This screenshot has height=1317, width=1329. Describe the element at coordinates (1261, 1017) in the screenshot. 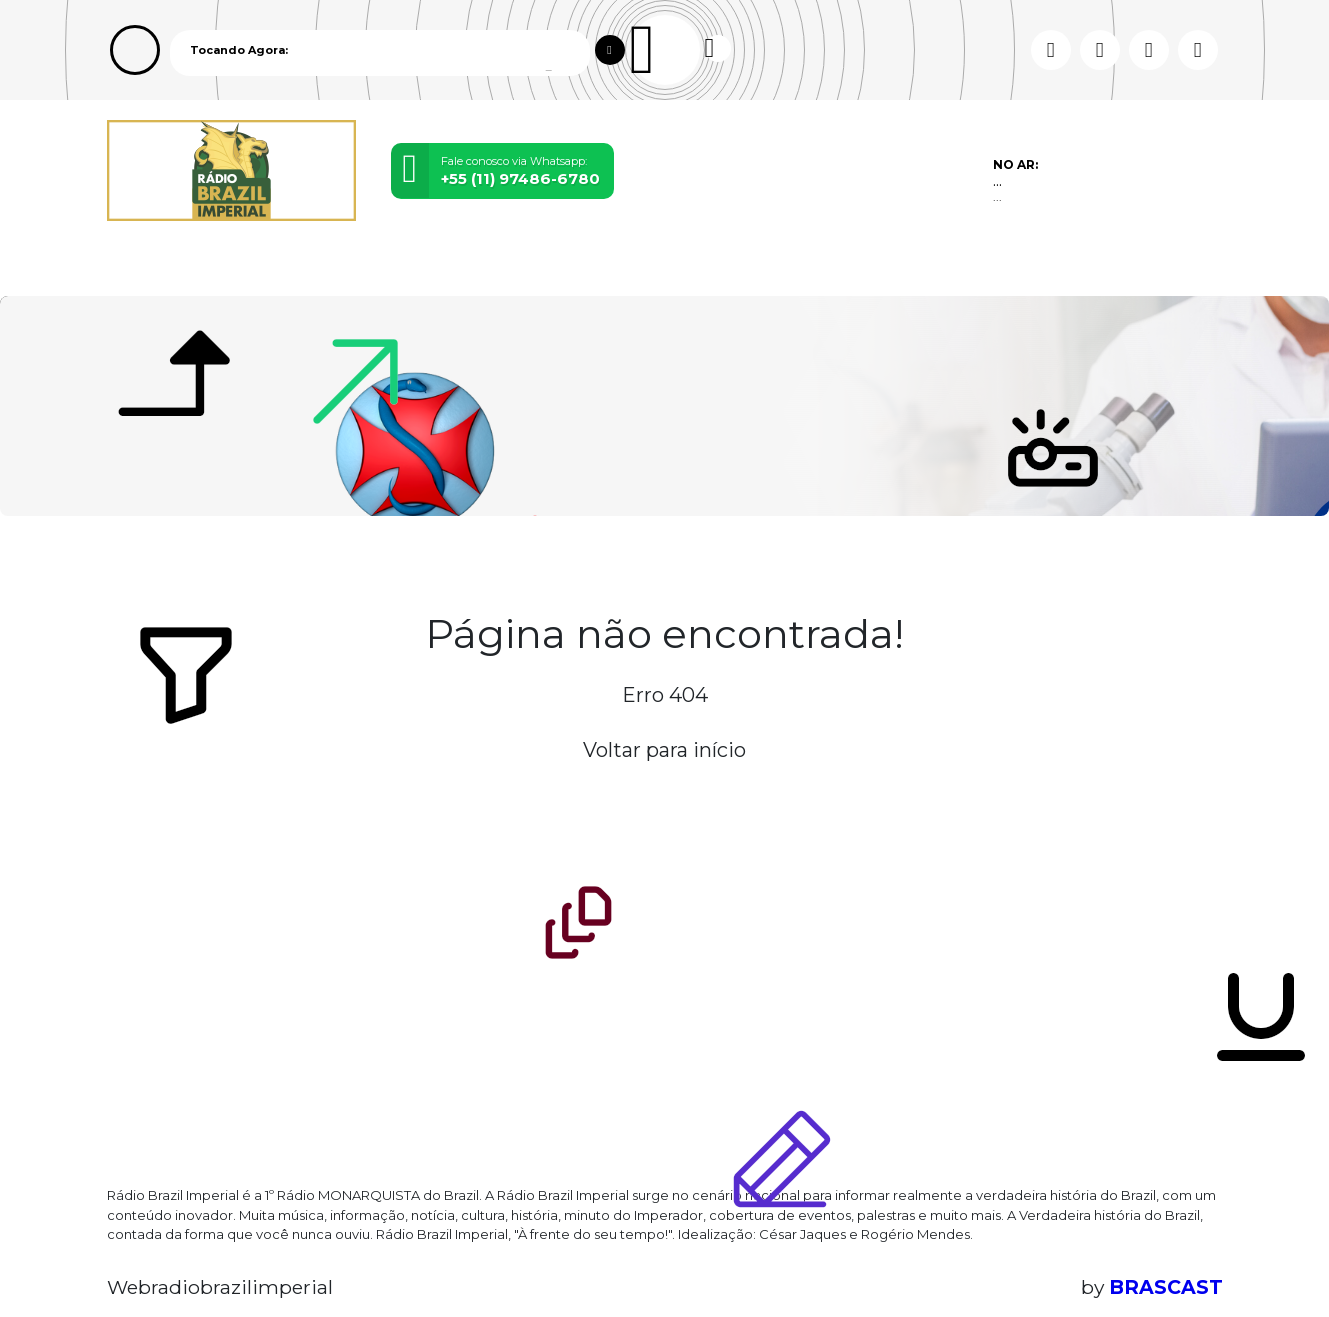

I see `apply underline formatting to selected text` at that location.